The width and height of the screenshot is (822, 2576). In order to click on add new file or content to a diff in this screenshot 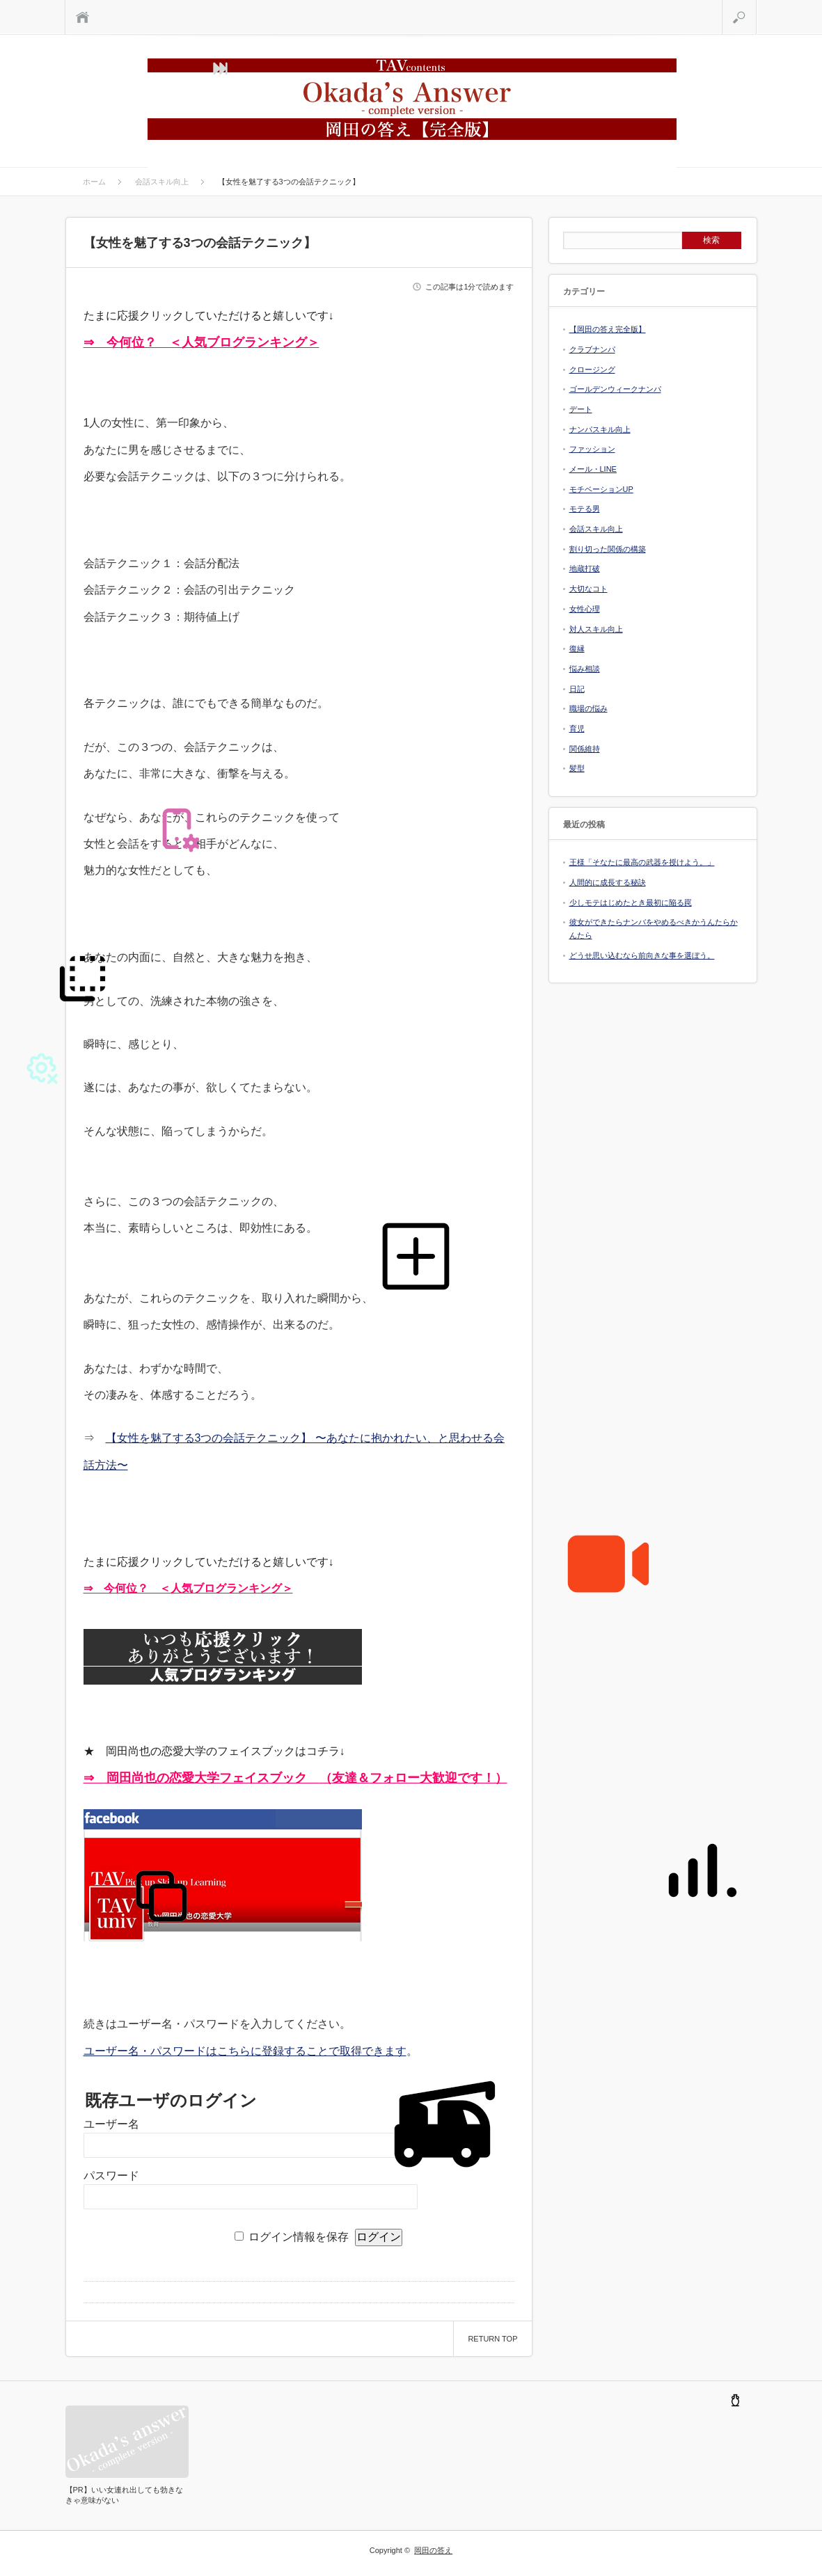, I will do `click(416, 1256)`.